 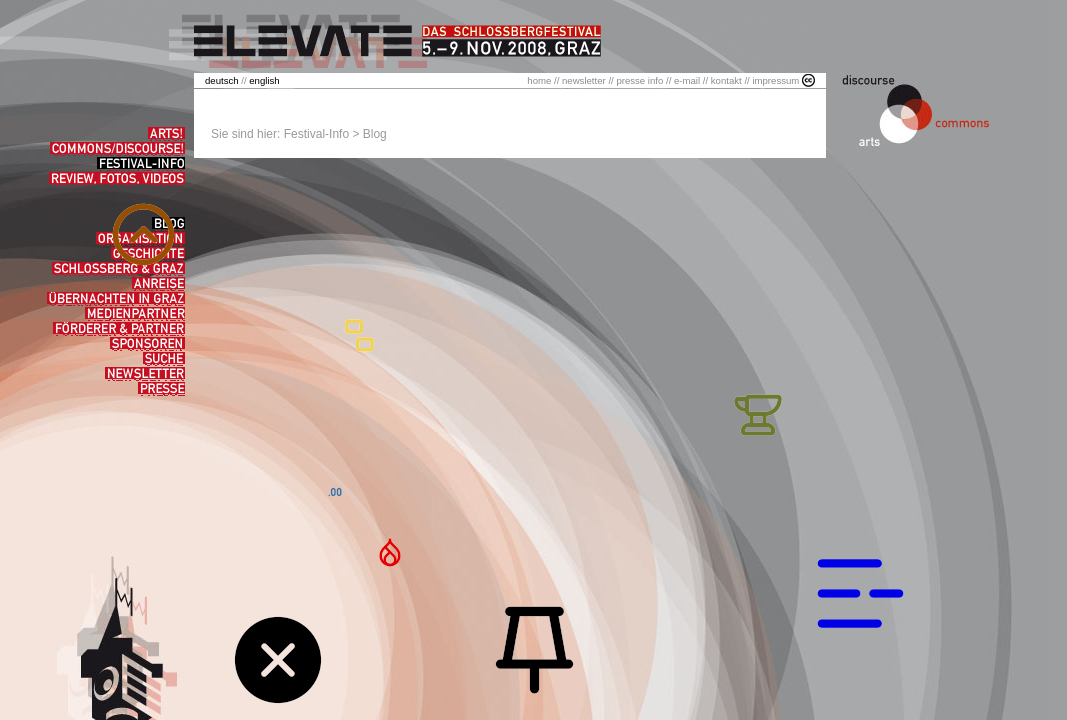 What do you see at coordinates (278, 660) in the screenshot?
I see `close or dismiss a modal or dialog` at bounding box center [278, 660].